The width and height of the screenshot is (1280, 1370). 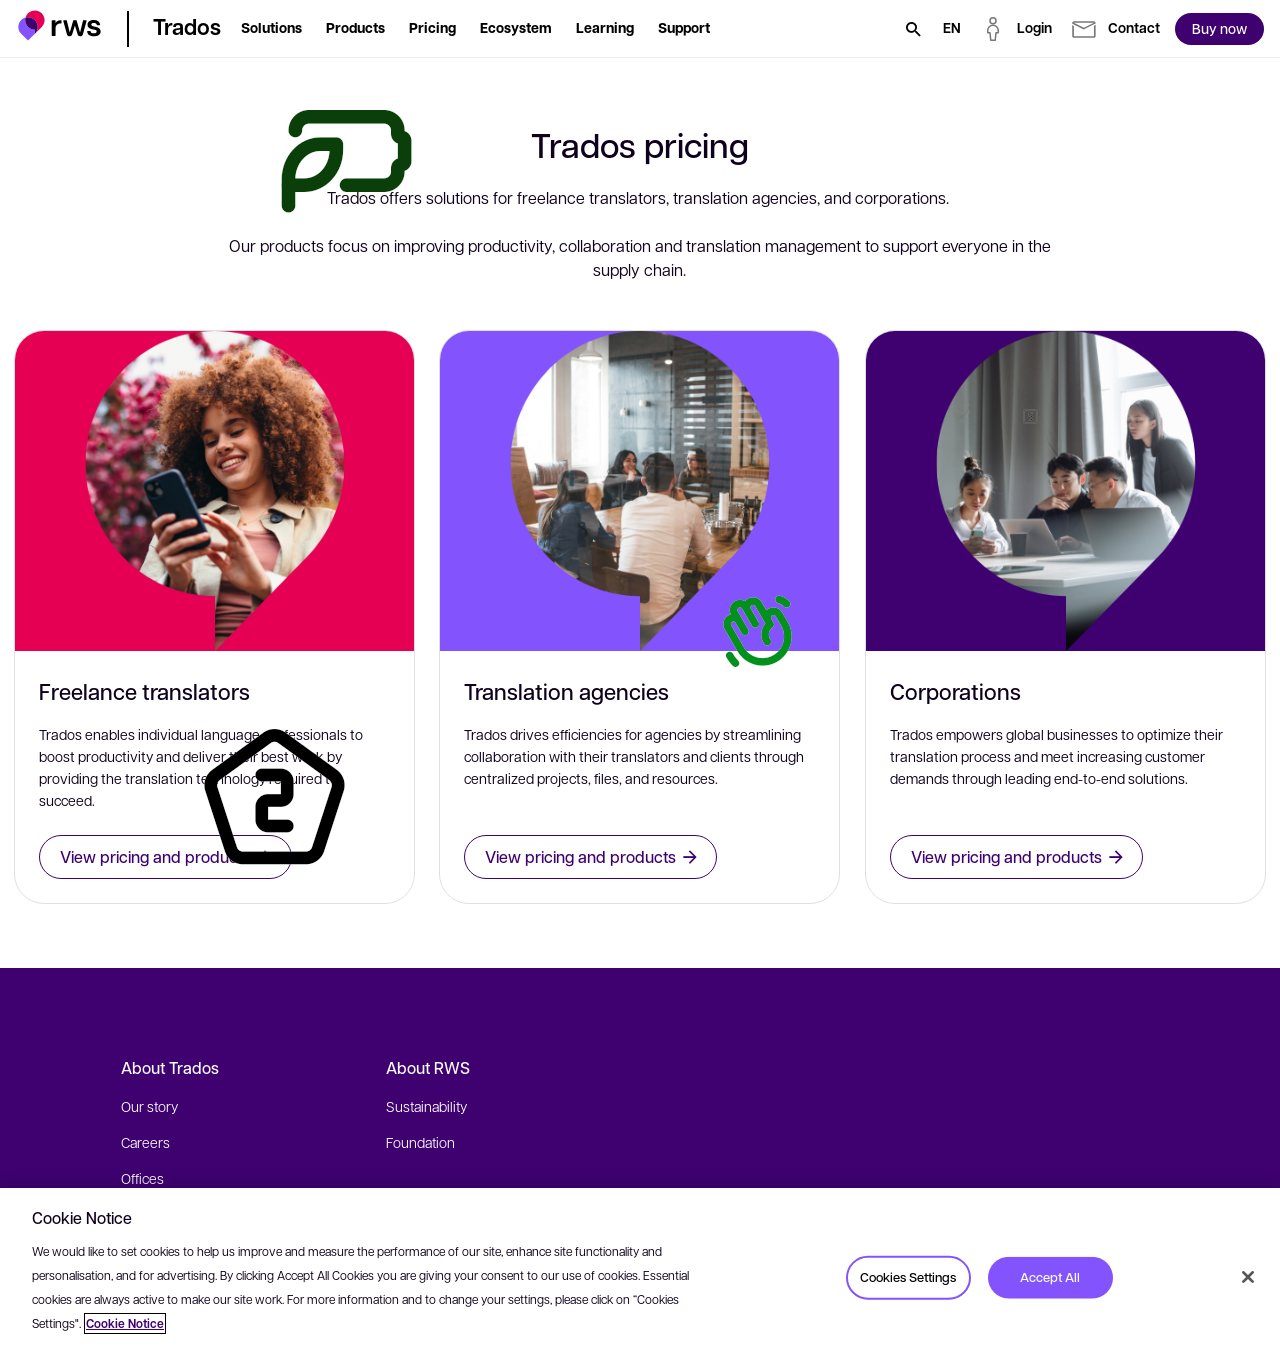 I want to click on indicates step 2 in a multi-step process, so click(x=274, y=800).